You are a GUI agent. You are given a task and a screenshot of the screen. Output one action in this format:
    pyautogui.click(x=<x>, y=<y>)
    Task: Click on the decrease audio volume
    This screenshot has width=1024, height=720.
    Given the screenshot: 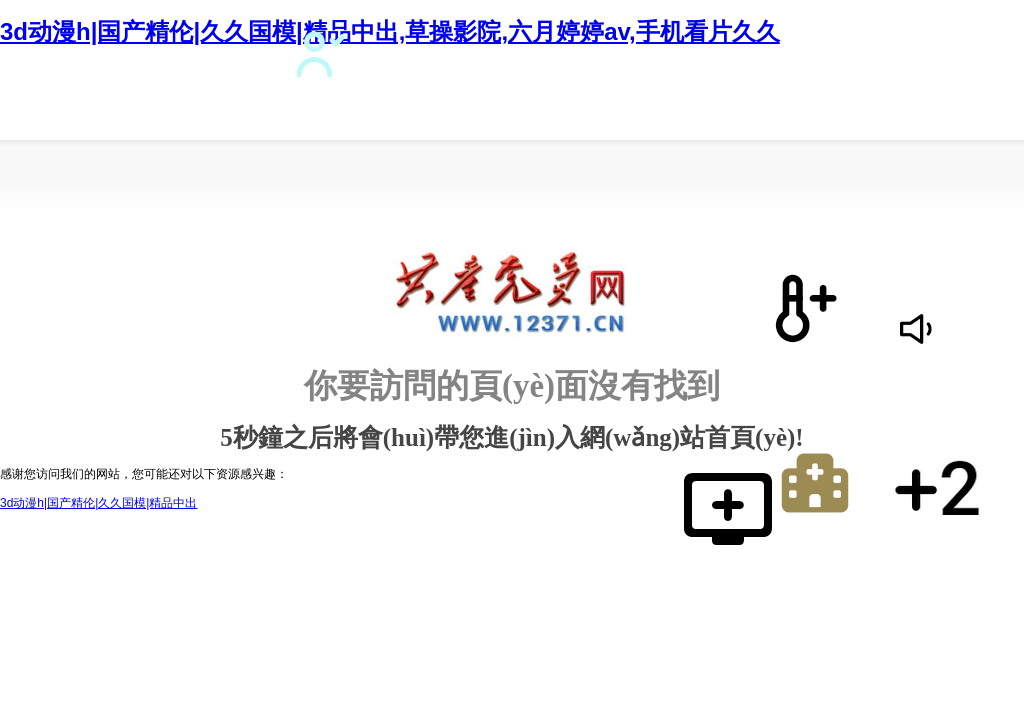 What is the action you would take?
    pyautogui.click(x=915, y=329)
    